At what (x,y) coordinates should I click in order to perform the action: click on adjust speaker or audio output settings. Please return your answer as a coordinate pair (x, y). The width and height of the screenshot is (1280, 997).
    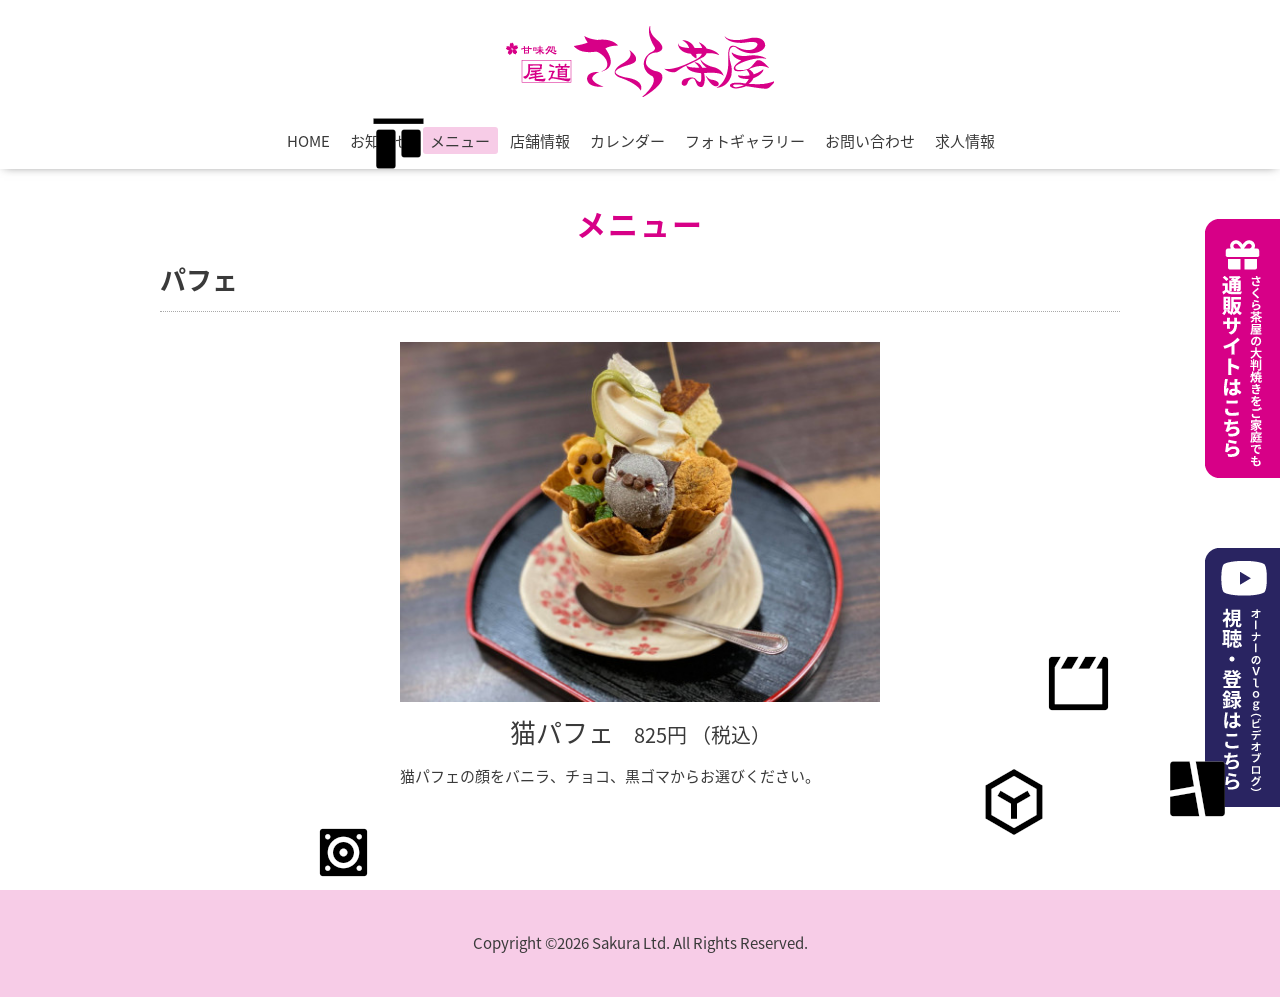
    Looking at the image, I should click on (343, 852).